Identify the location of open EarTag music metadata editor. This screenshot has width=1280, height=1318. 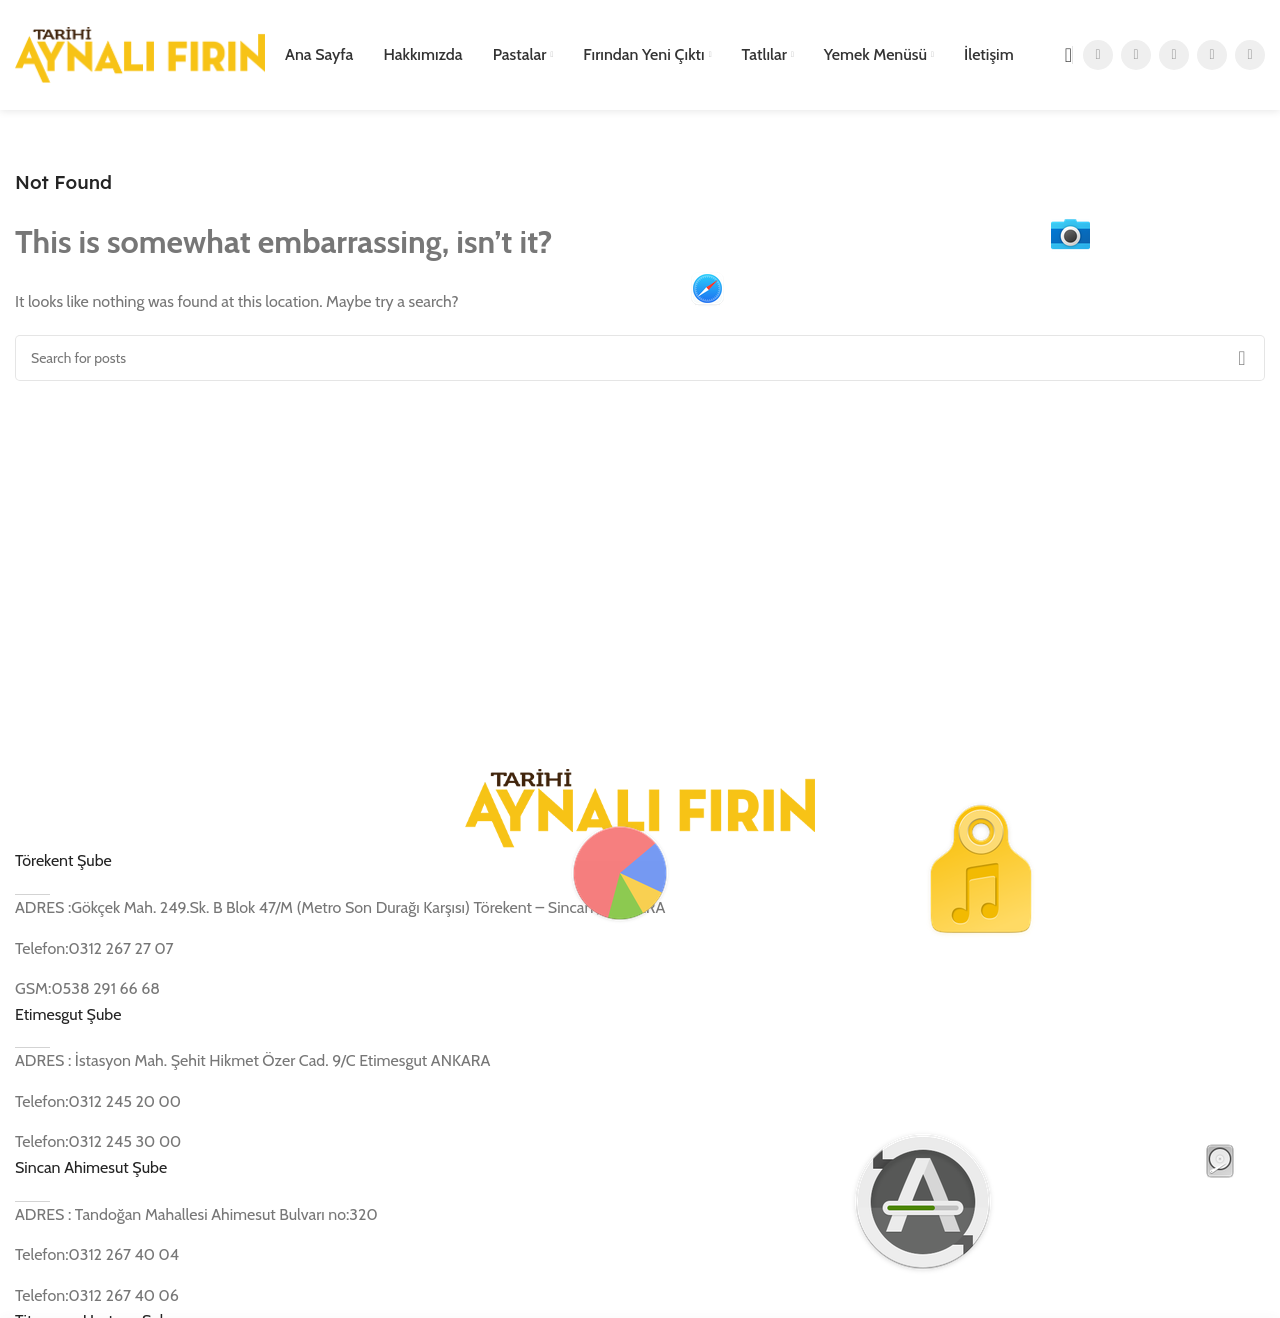
(981, 869).